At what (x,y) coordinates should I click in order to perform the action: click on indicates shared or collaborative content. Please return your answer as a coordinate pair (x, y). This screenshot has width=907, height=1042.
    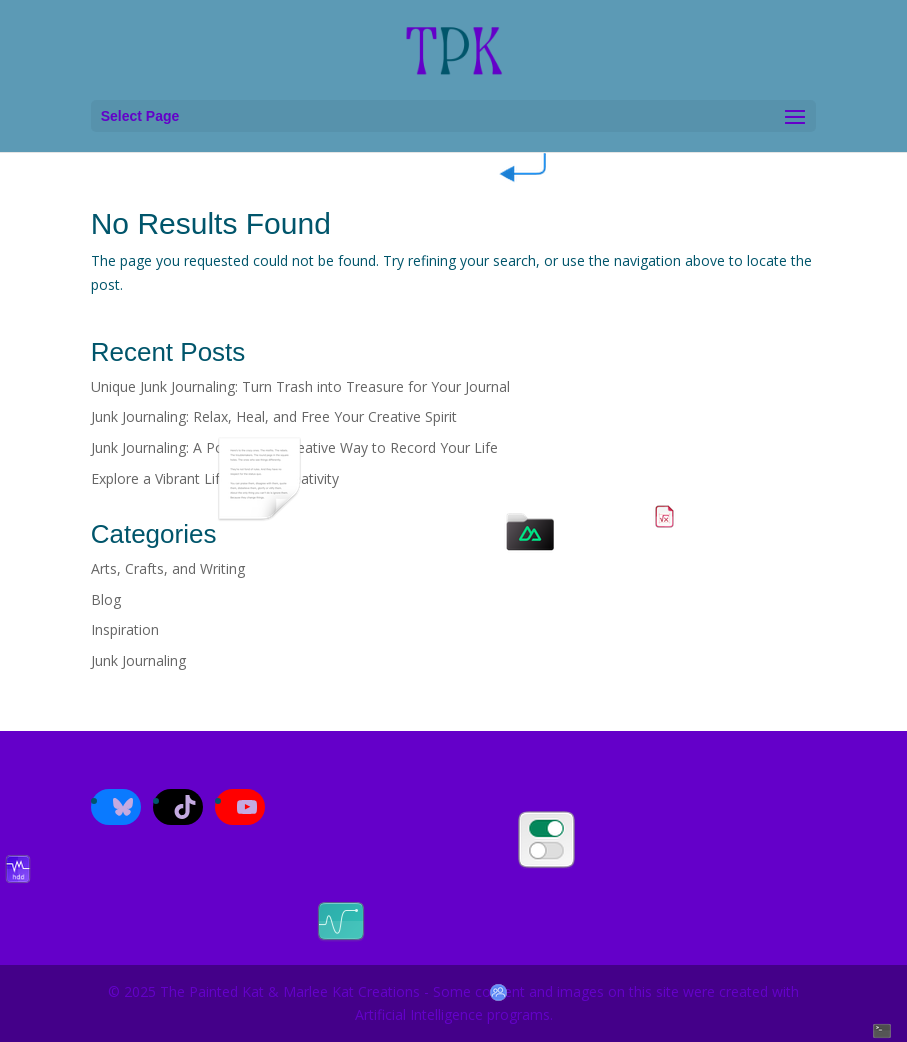
    Looking at the image, I should click on (498, 992).